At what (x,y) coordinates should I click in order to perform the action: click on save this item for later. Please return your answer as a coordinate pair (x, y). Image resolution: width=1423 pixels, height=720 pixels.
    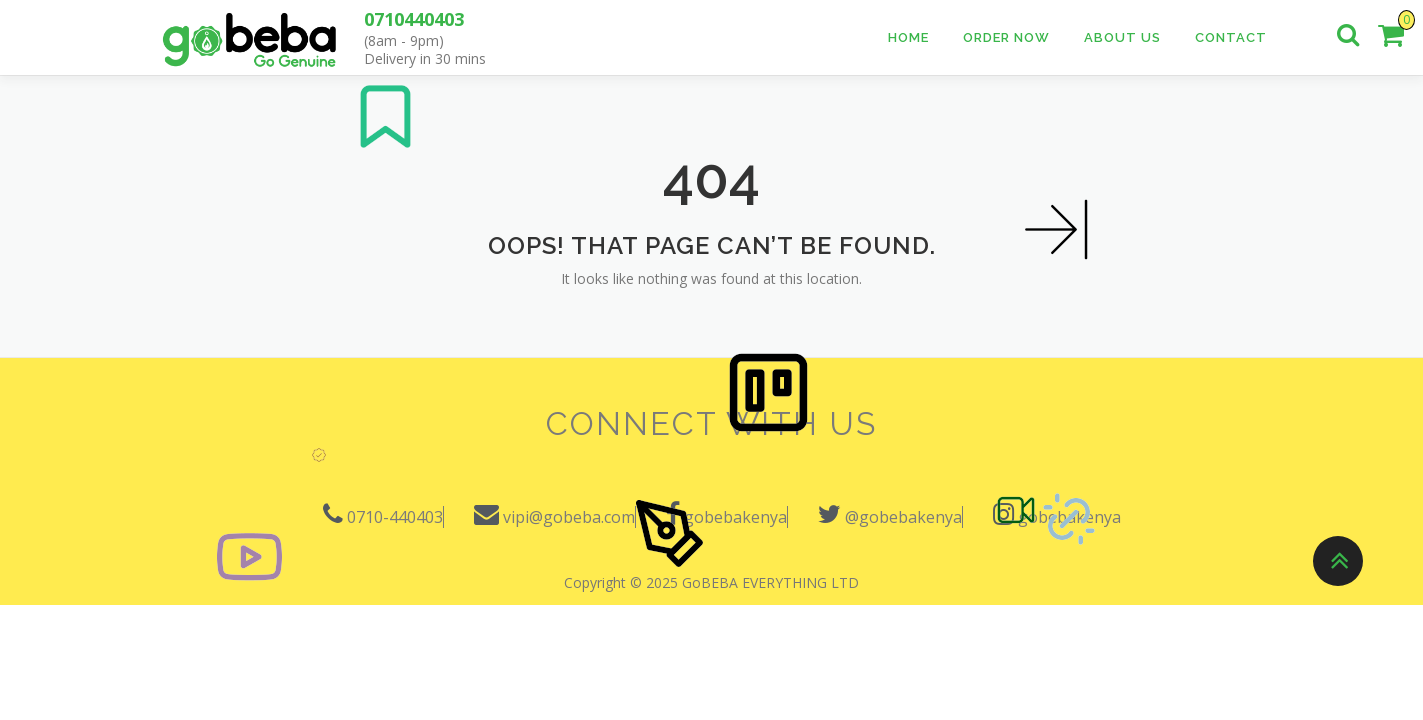
    Looking at the image, I should click on (385, 116).